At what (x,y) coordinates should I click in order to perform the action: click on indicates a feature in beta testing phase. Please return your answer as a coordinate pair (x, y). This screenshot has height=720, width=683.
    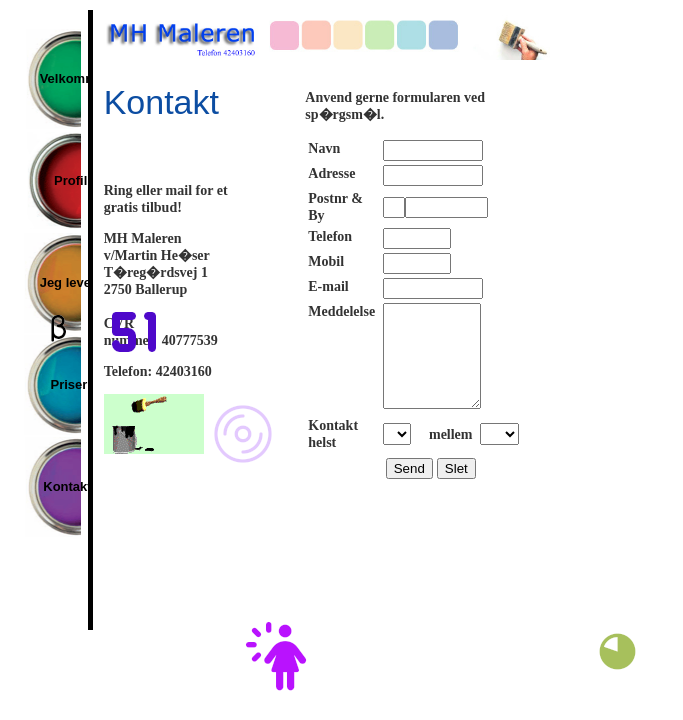
    Looking at the image, I should click on (58, 327).